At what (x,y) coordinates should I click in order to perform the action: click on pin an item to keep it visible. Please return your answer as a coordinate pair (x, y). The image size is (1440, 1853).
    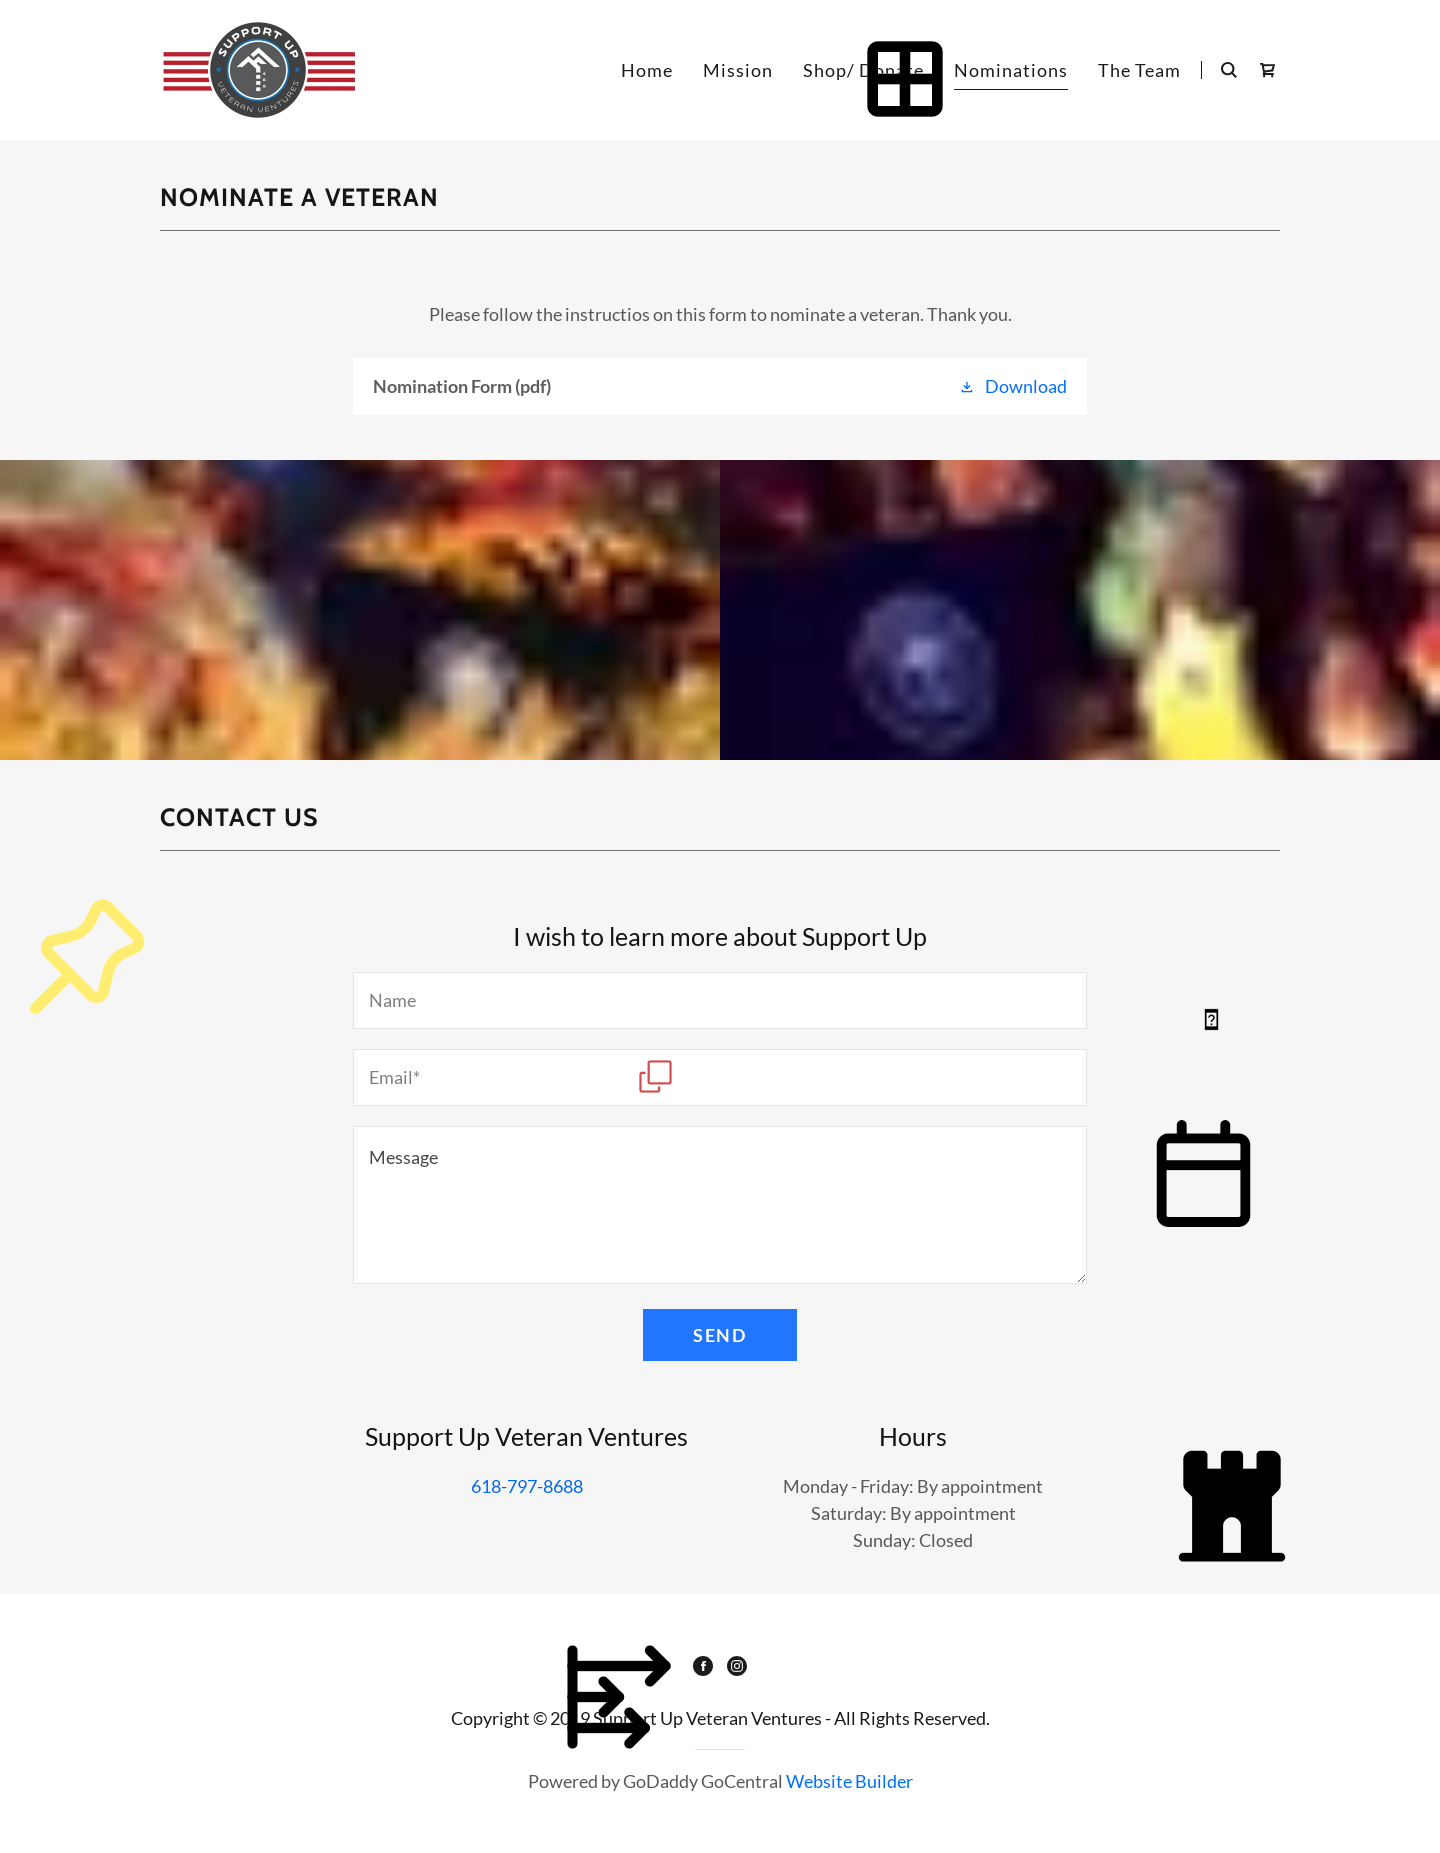
    Looking at the image, I should click on (87, 957).